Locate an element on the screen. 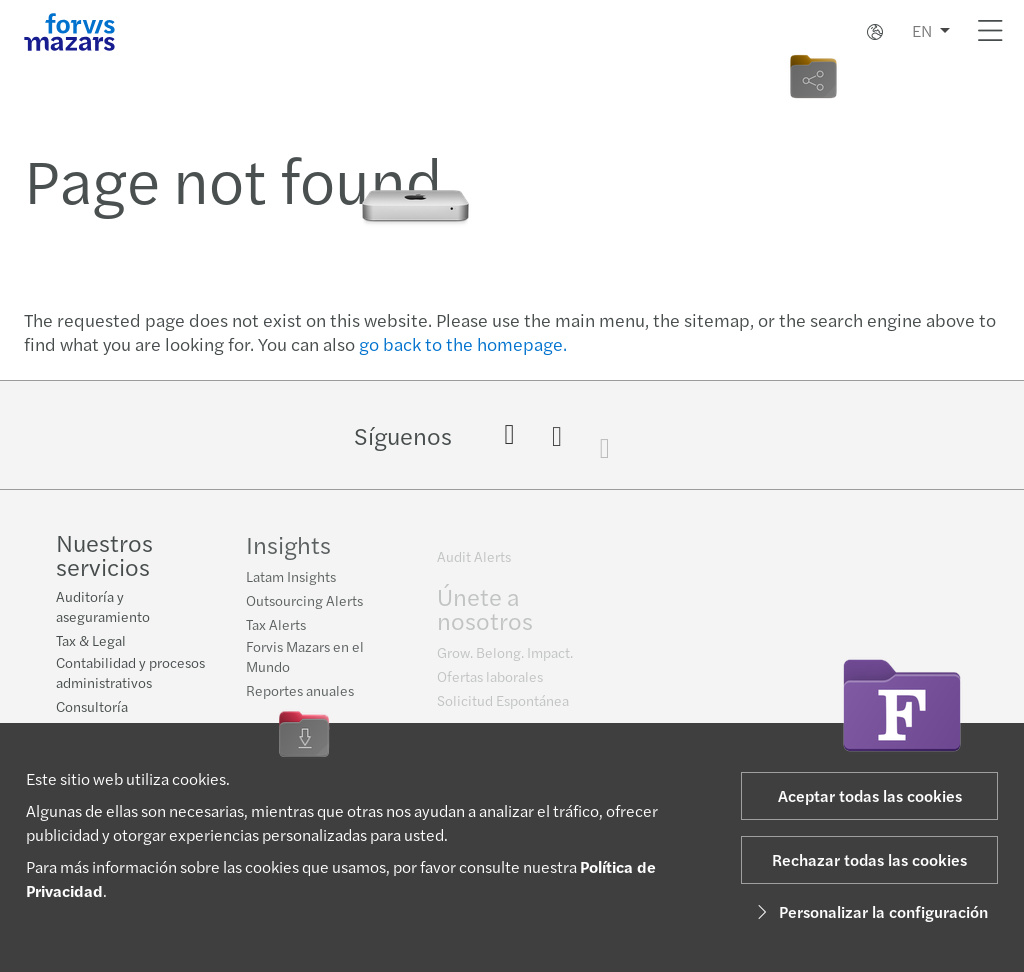 The image size is (1024, 972). folder containing fortran source code files is located at coordinates (901, 708).